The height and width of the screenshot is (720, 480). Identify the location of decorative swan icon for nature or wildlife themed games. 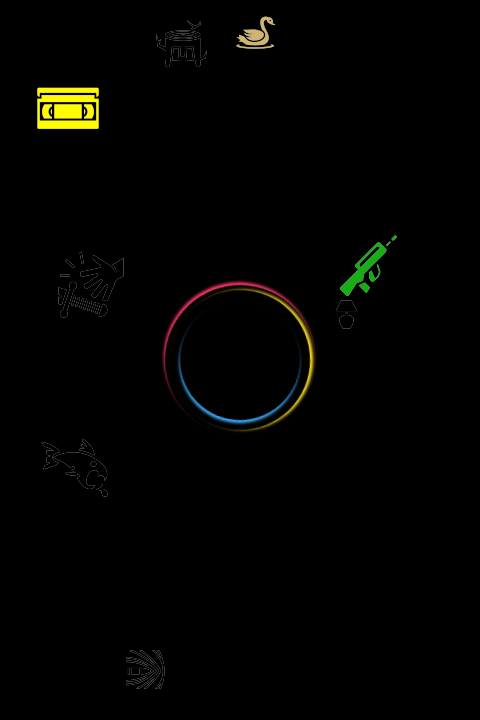
(256, 34).